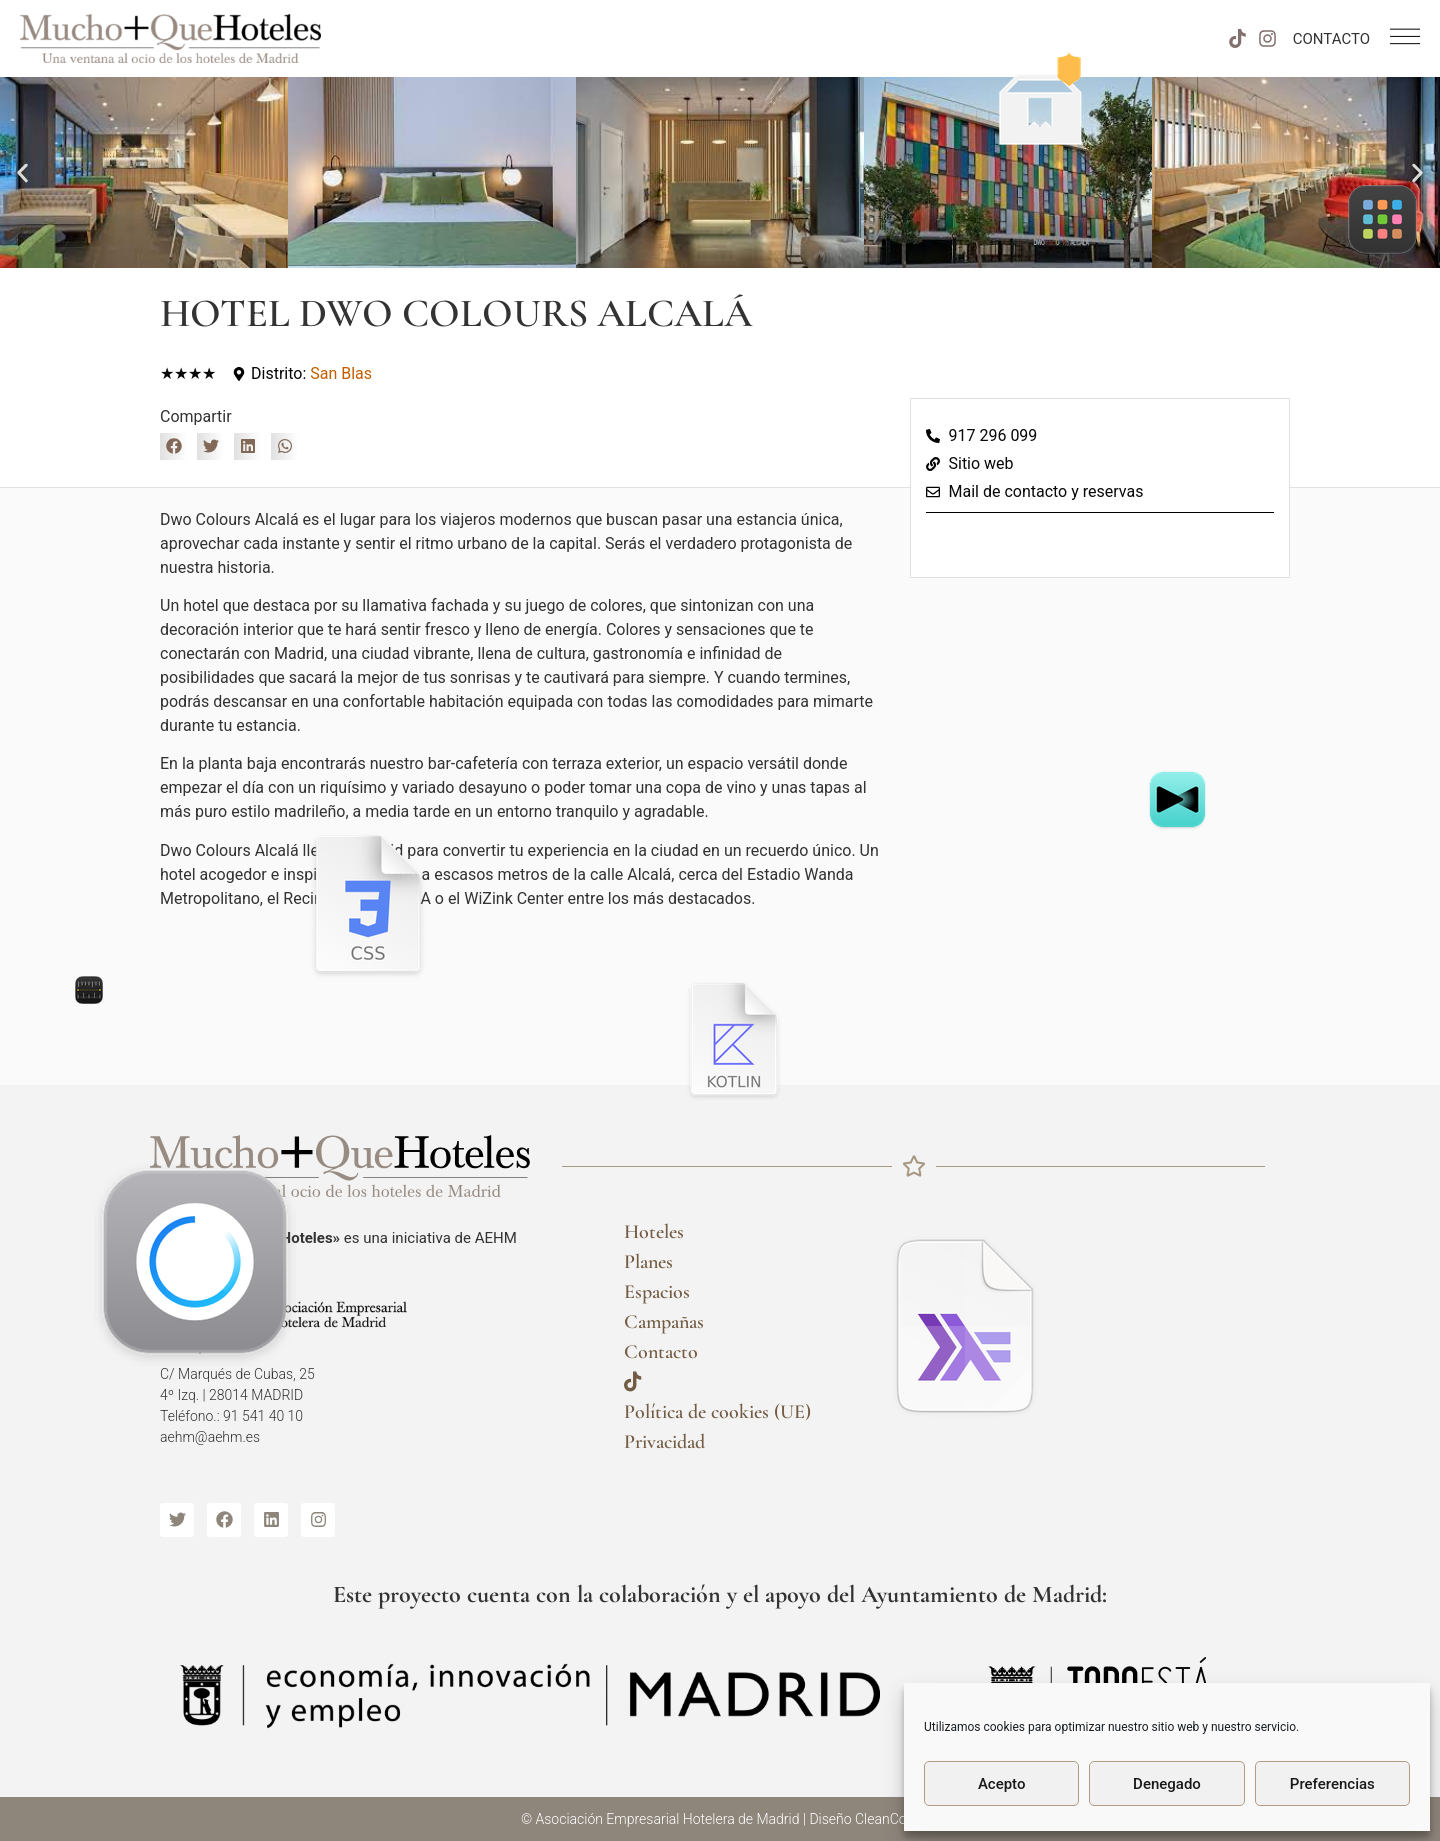 This screenshot has height=1841, width=1440. What do you see at coordinates (734, 1041) in the screenshot?
I see `a kotlin source code file` at bounding box center [734, 1041].